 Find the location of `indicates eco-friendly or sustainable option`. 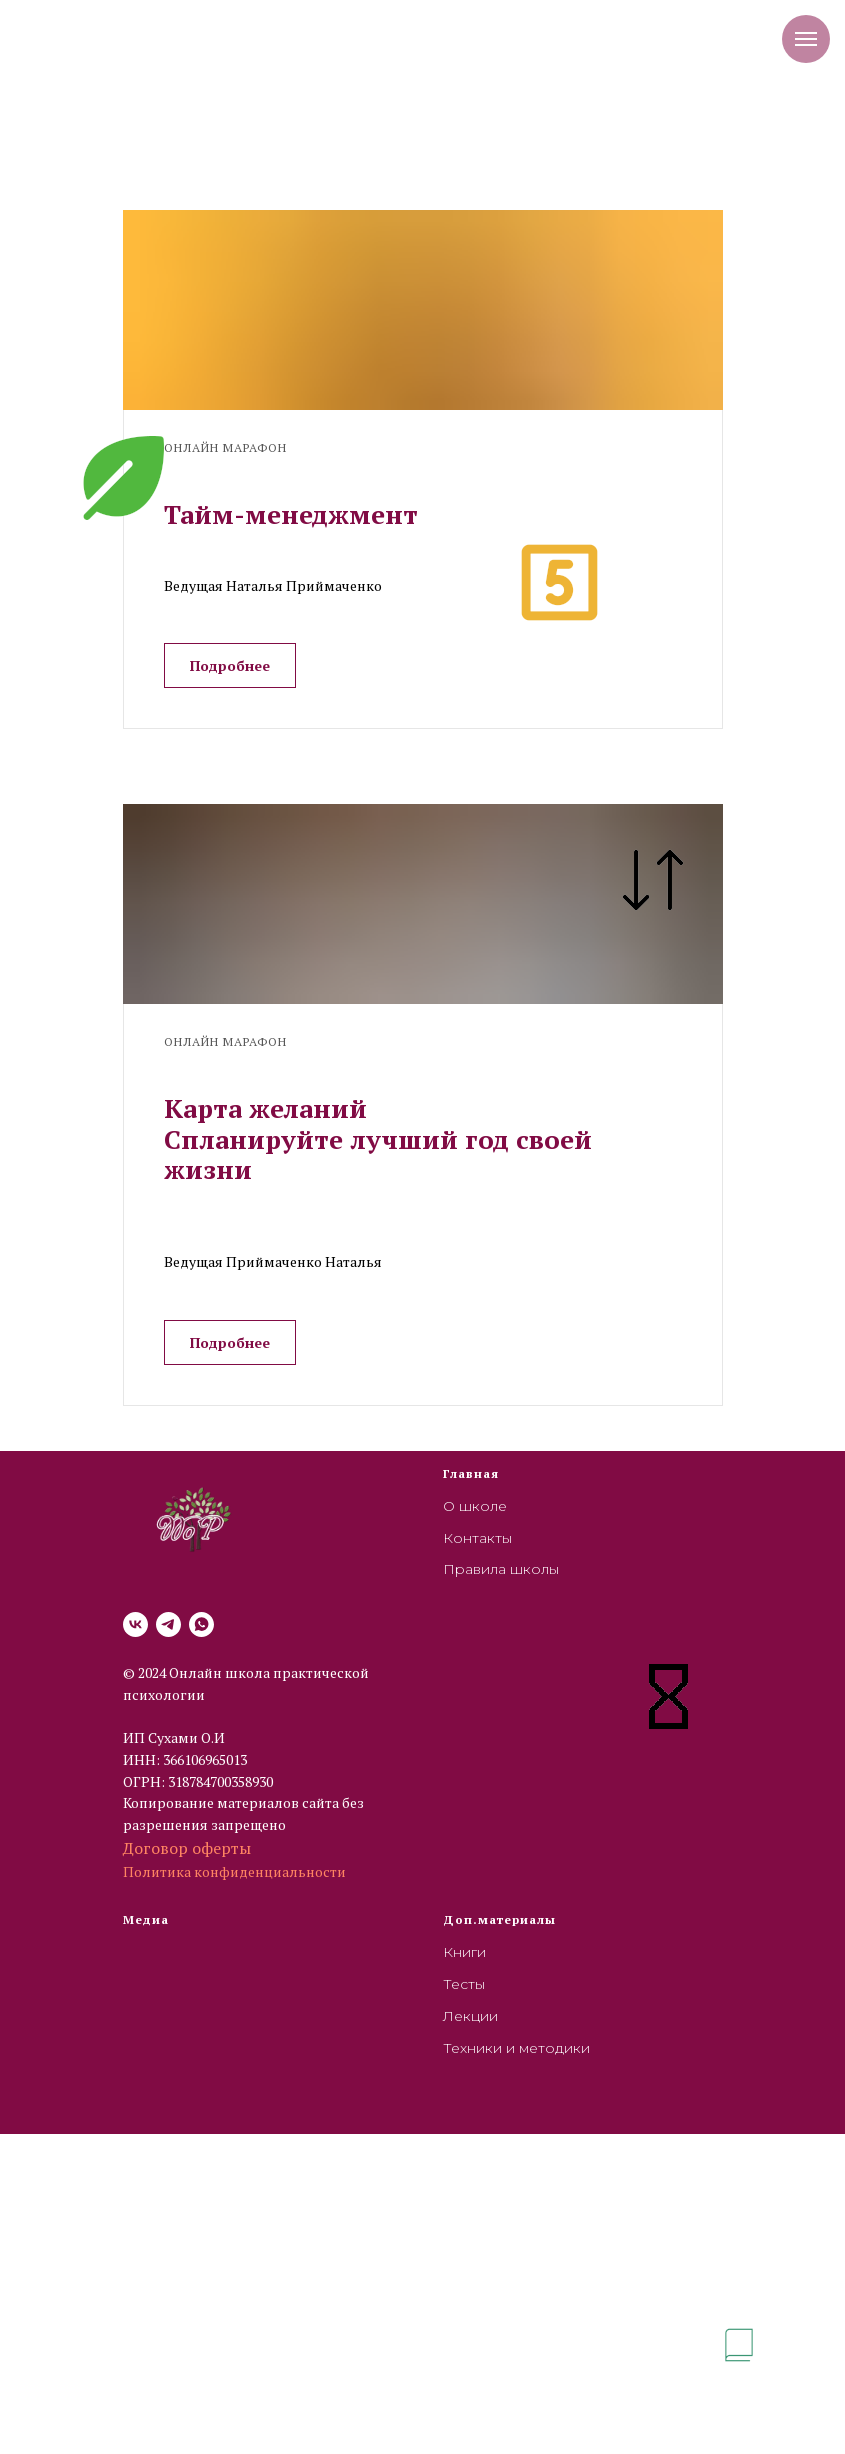

indicates eco-friendly or sustainable option is located at coordinates (122, 478).